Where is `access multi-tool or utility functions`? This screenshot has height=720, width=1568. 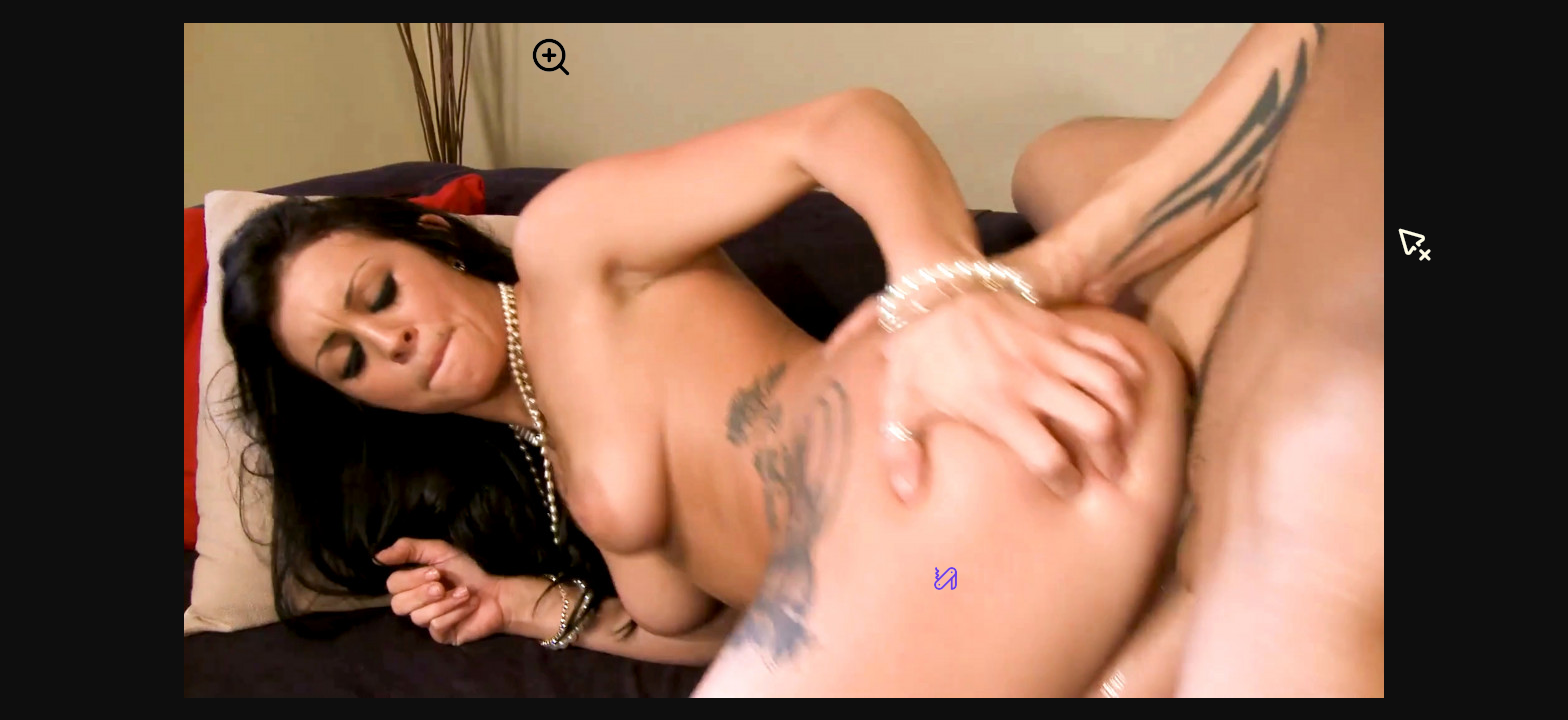
access multi-tool or utility functions is located at coordinates (945, 578).